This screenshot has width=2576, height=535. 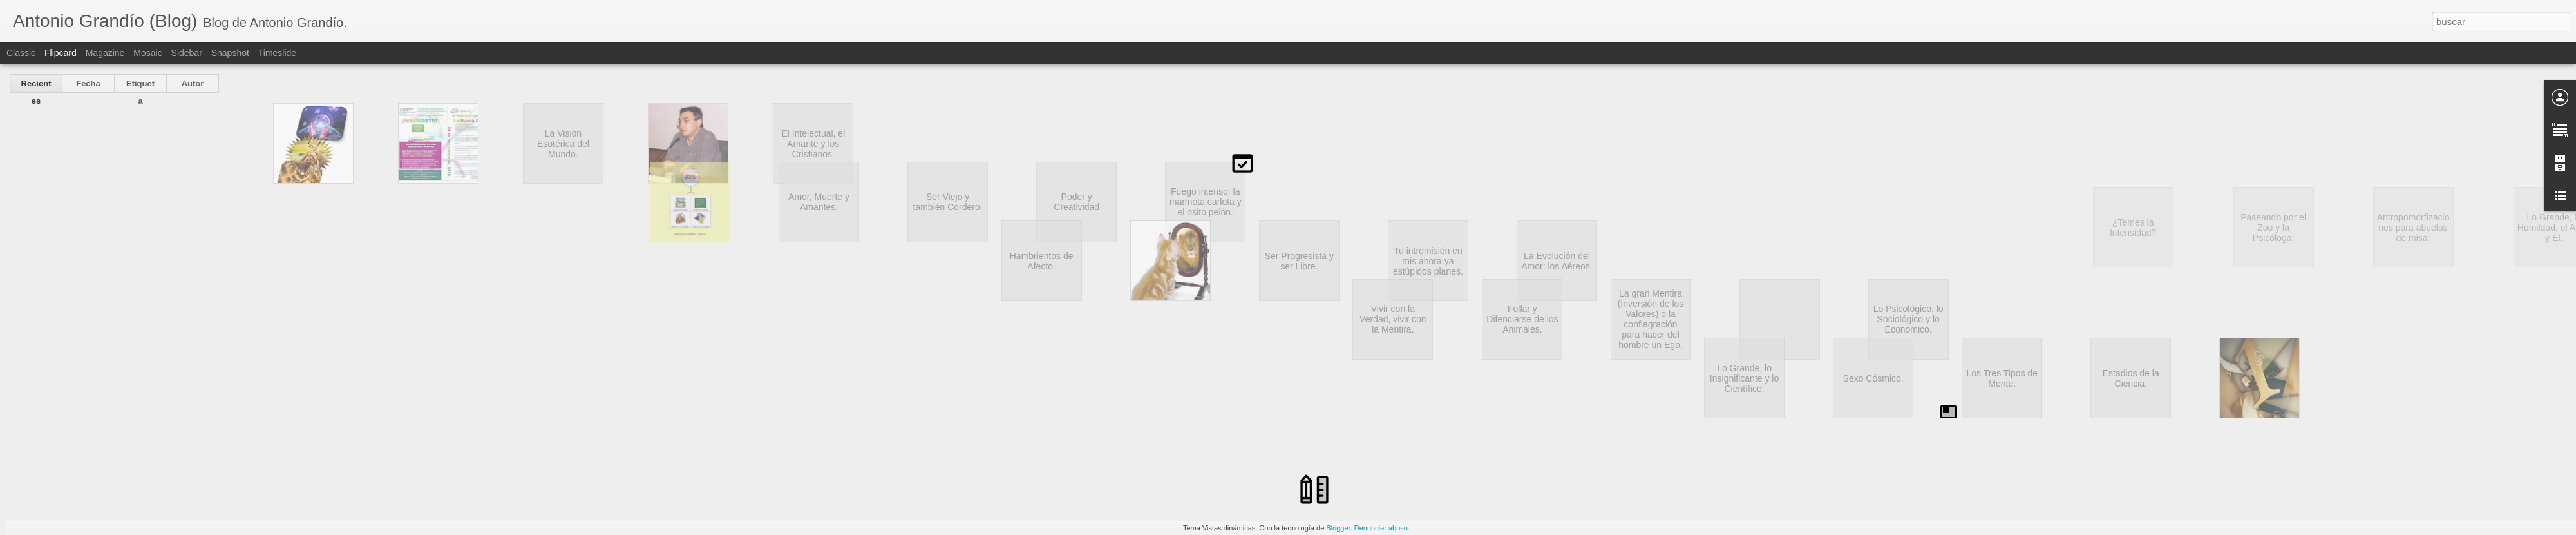 What do you see at coordinates (1242, 163) in the screenshot?
I see `domain verification complete` at bounding box center [1242, 163].